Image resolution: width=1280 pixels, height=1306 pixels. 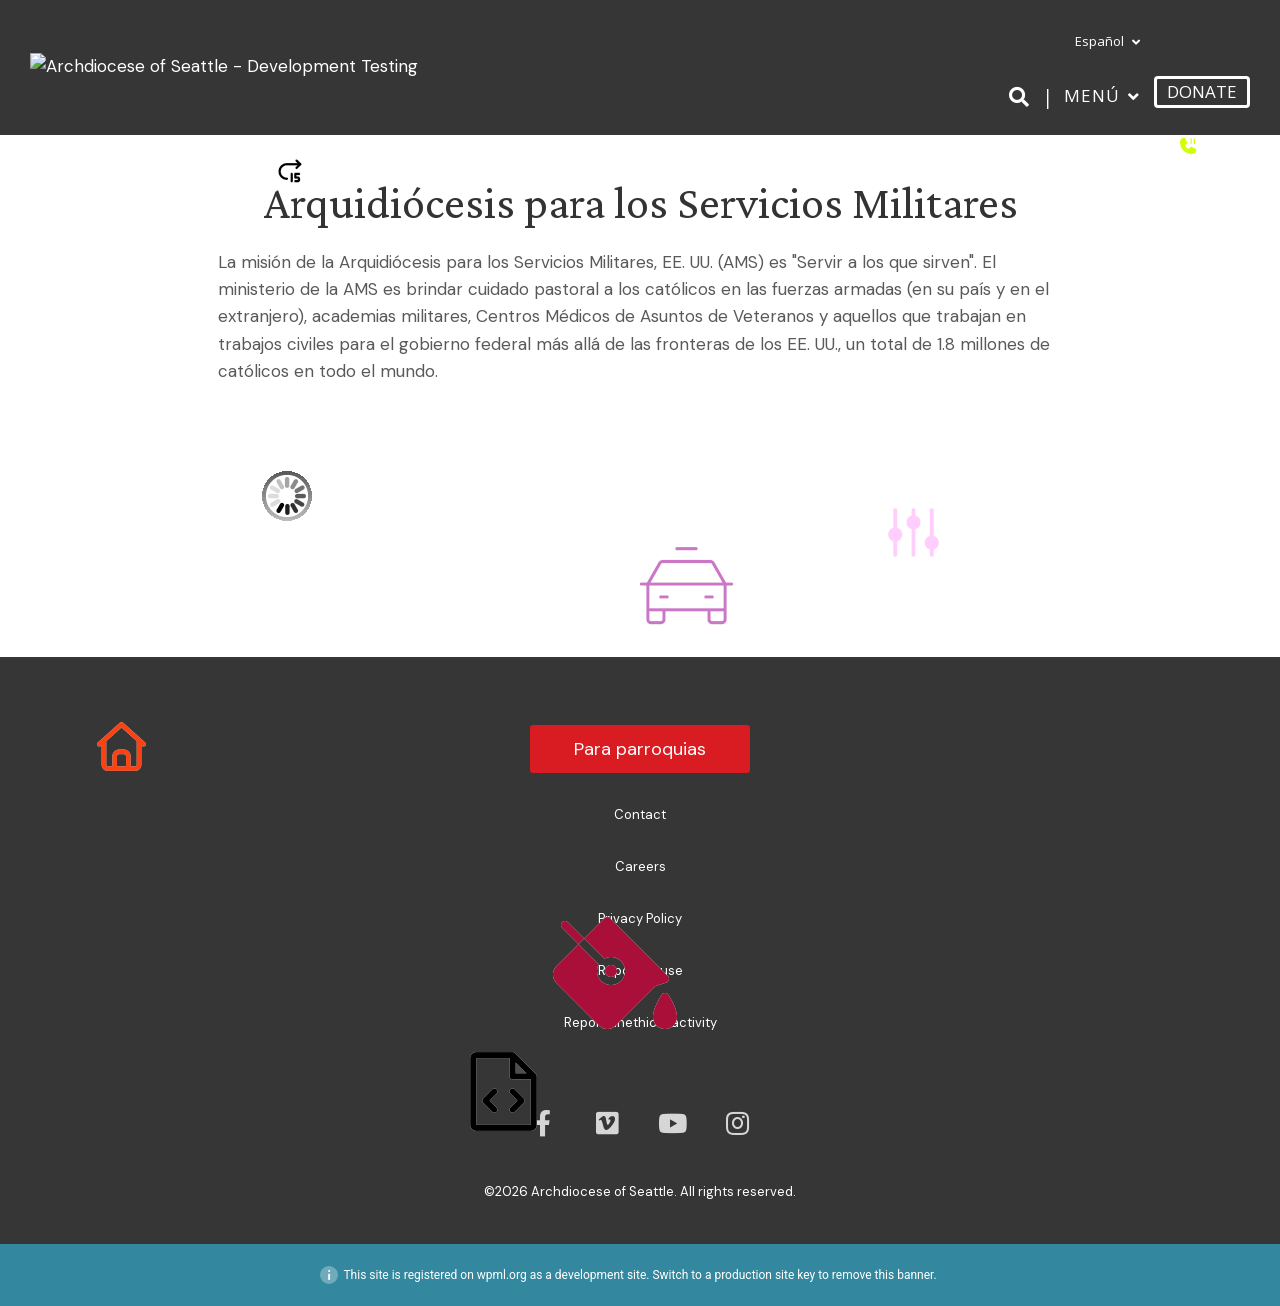 What do you see at coordinates (613, 977) in the screenshot?
I see `fill area with selected color` at bounding box center [613, 977].